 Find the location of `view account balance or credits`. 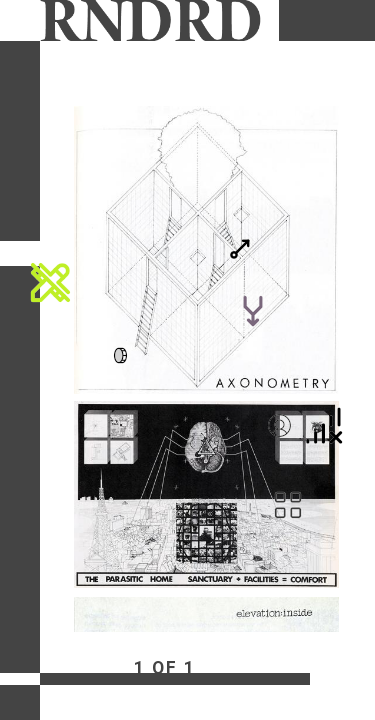

view account balance or credits is located at coordinates (120, 355).